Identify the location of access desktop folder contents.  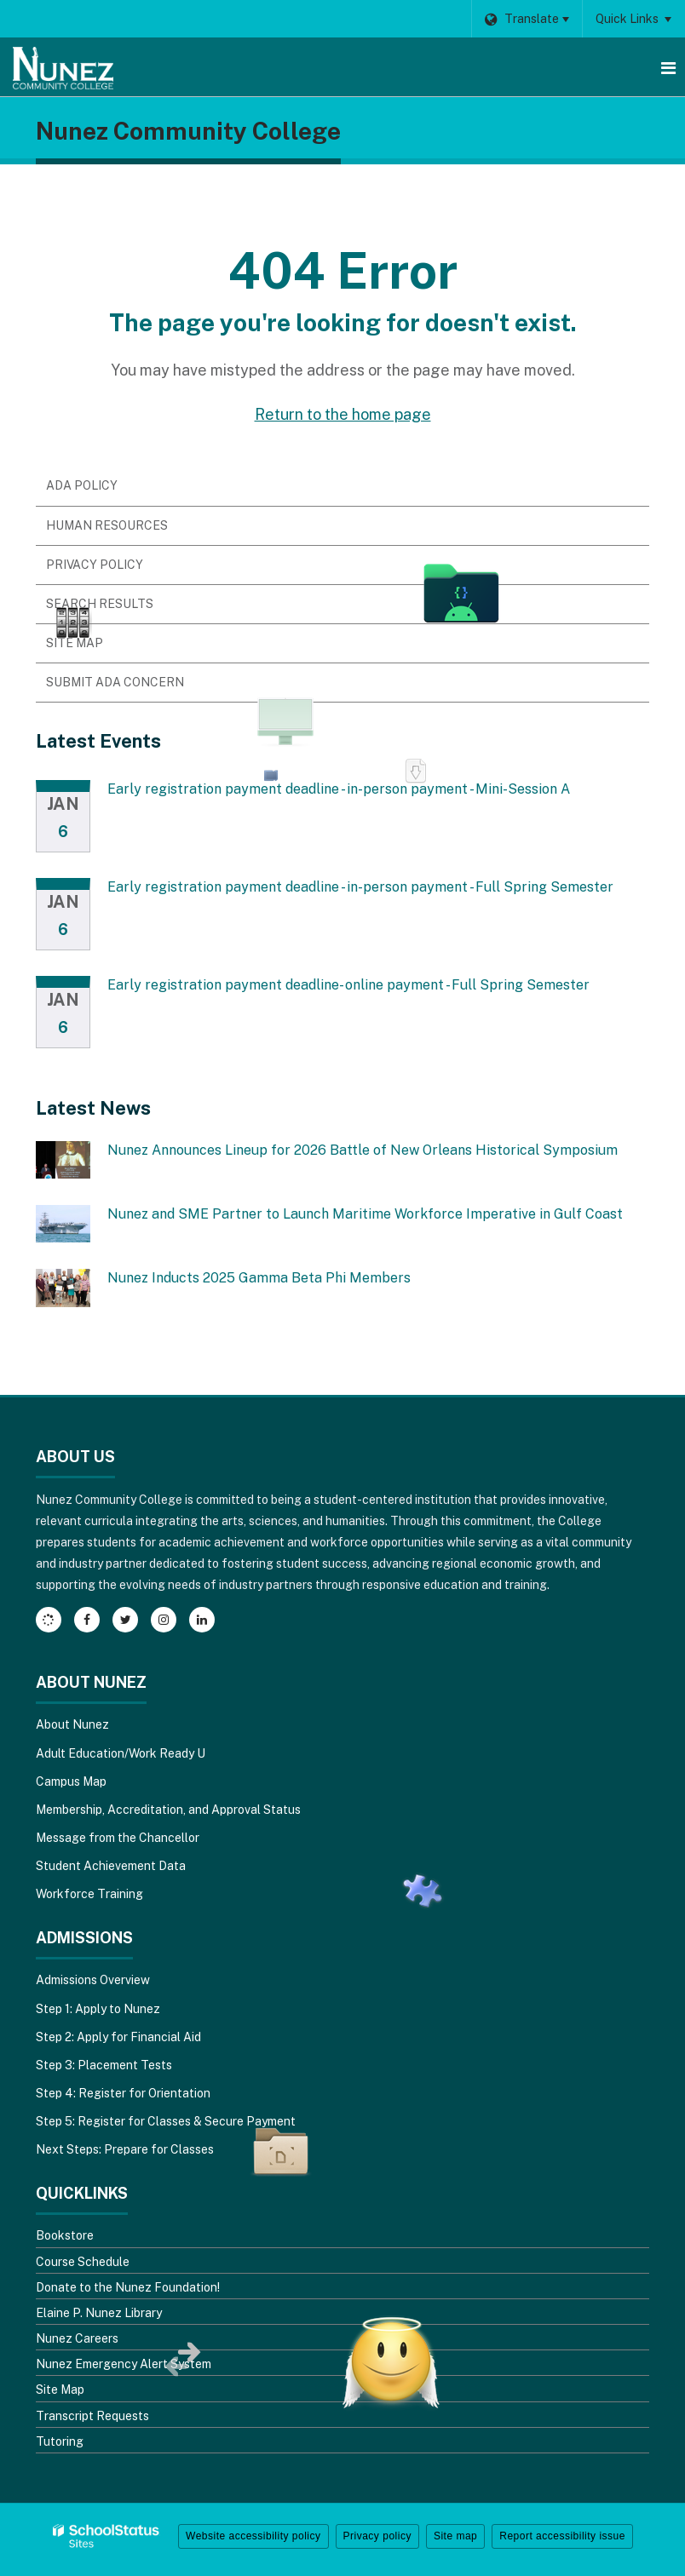
(280, 2154).